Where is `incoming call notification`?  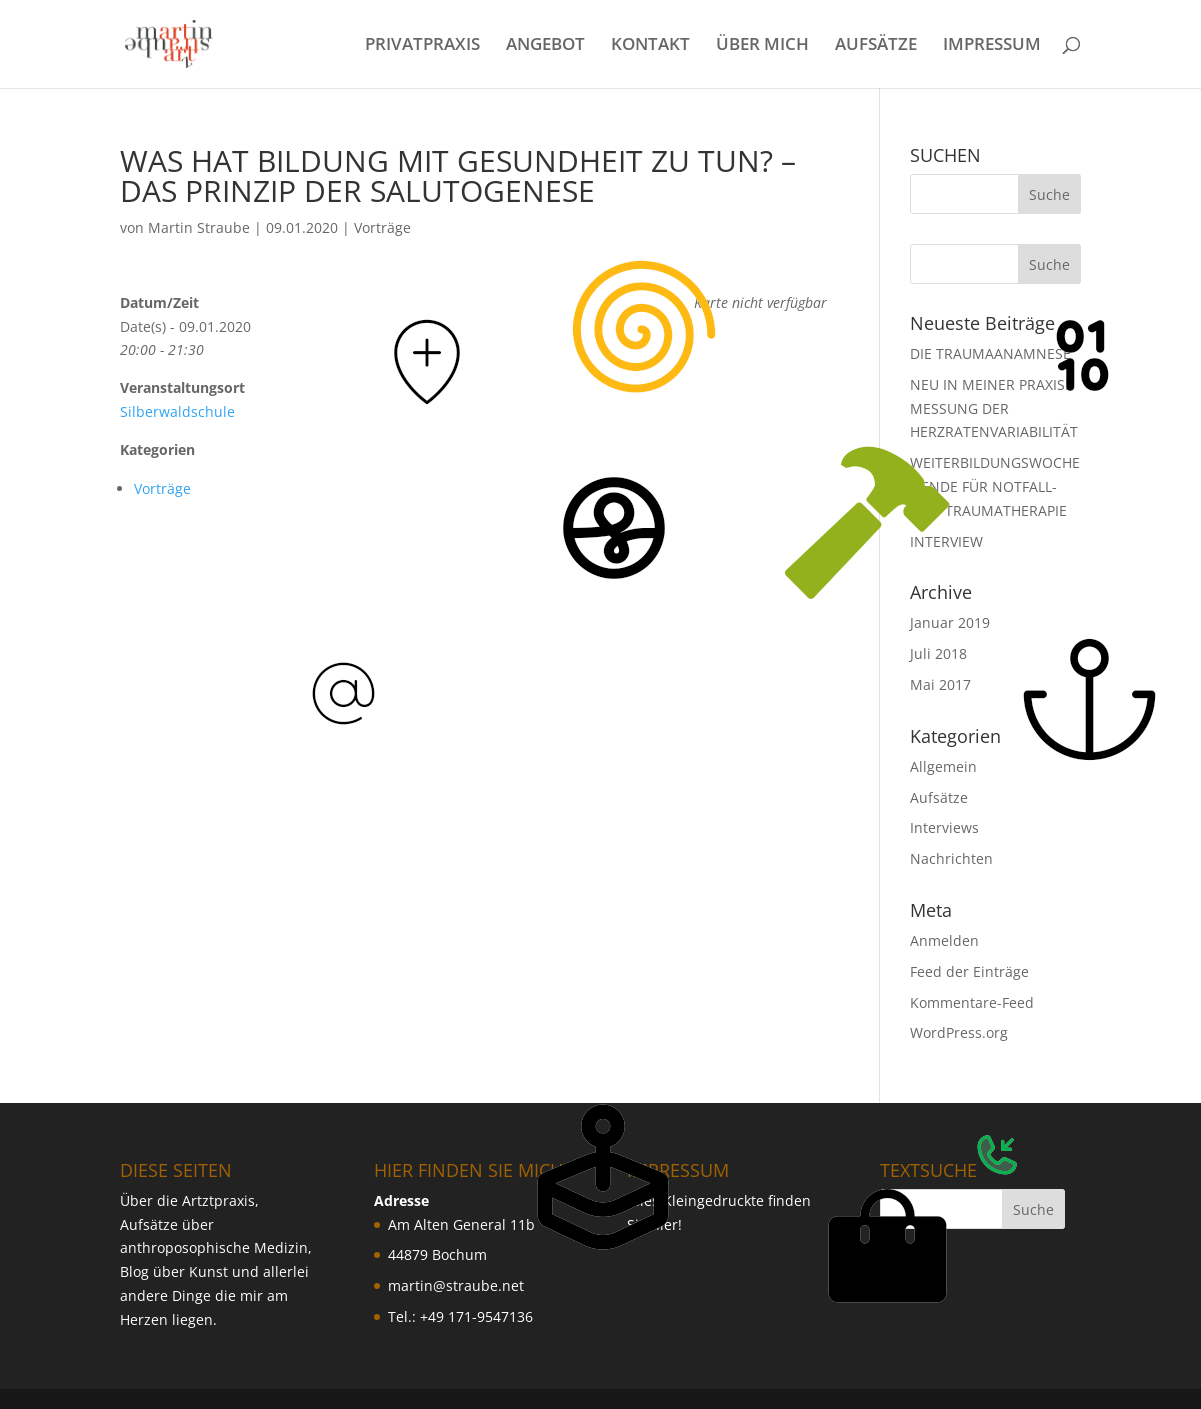
incoming call notification is located at coordinates (998, 1154).